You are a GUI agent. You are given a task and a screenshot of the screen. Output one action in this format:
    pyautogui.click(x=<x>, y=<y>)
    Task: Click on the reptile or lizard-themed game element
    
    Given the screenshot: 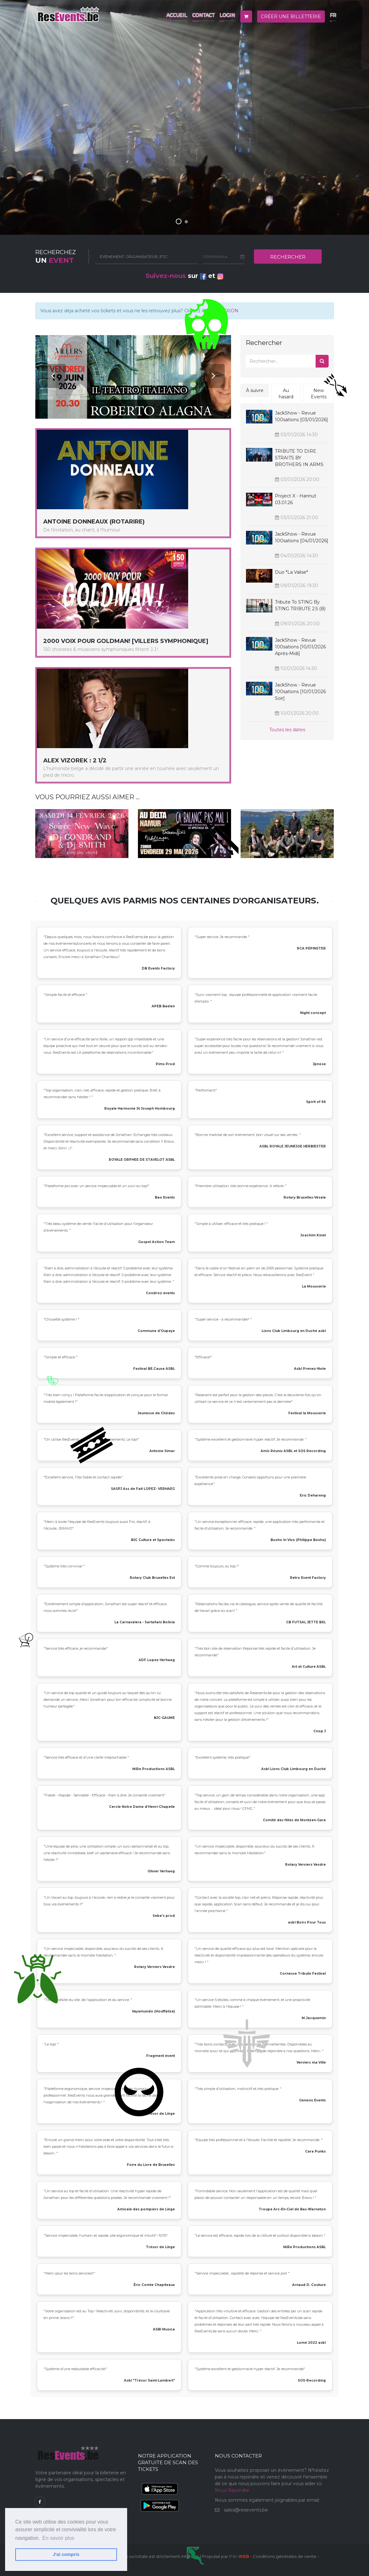 What is the action you would take?
    pyautogui.click(x=195, y=2555)
    